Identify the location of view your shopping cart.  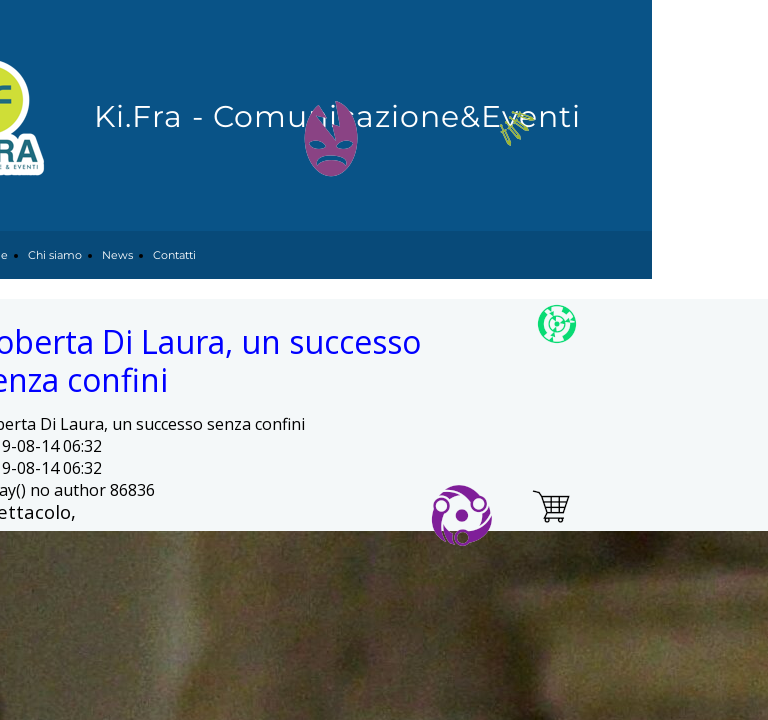
(552, 506).